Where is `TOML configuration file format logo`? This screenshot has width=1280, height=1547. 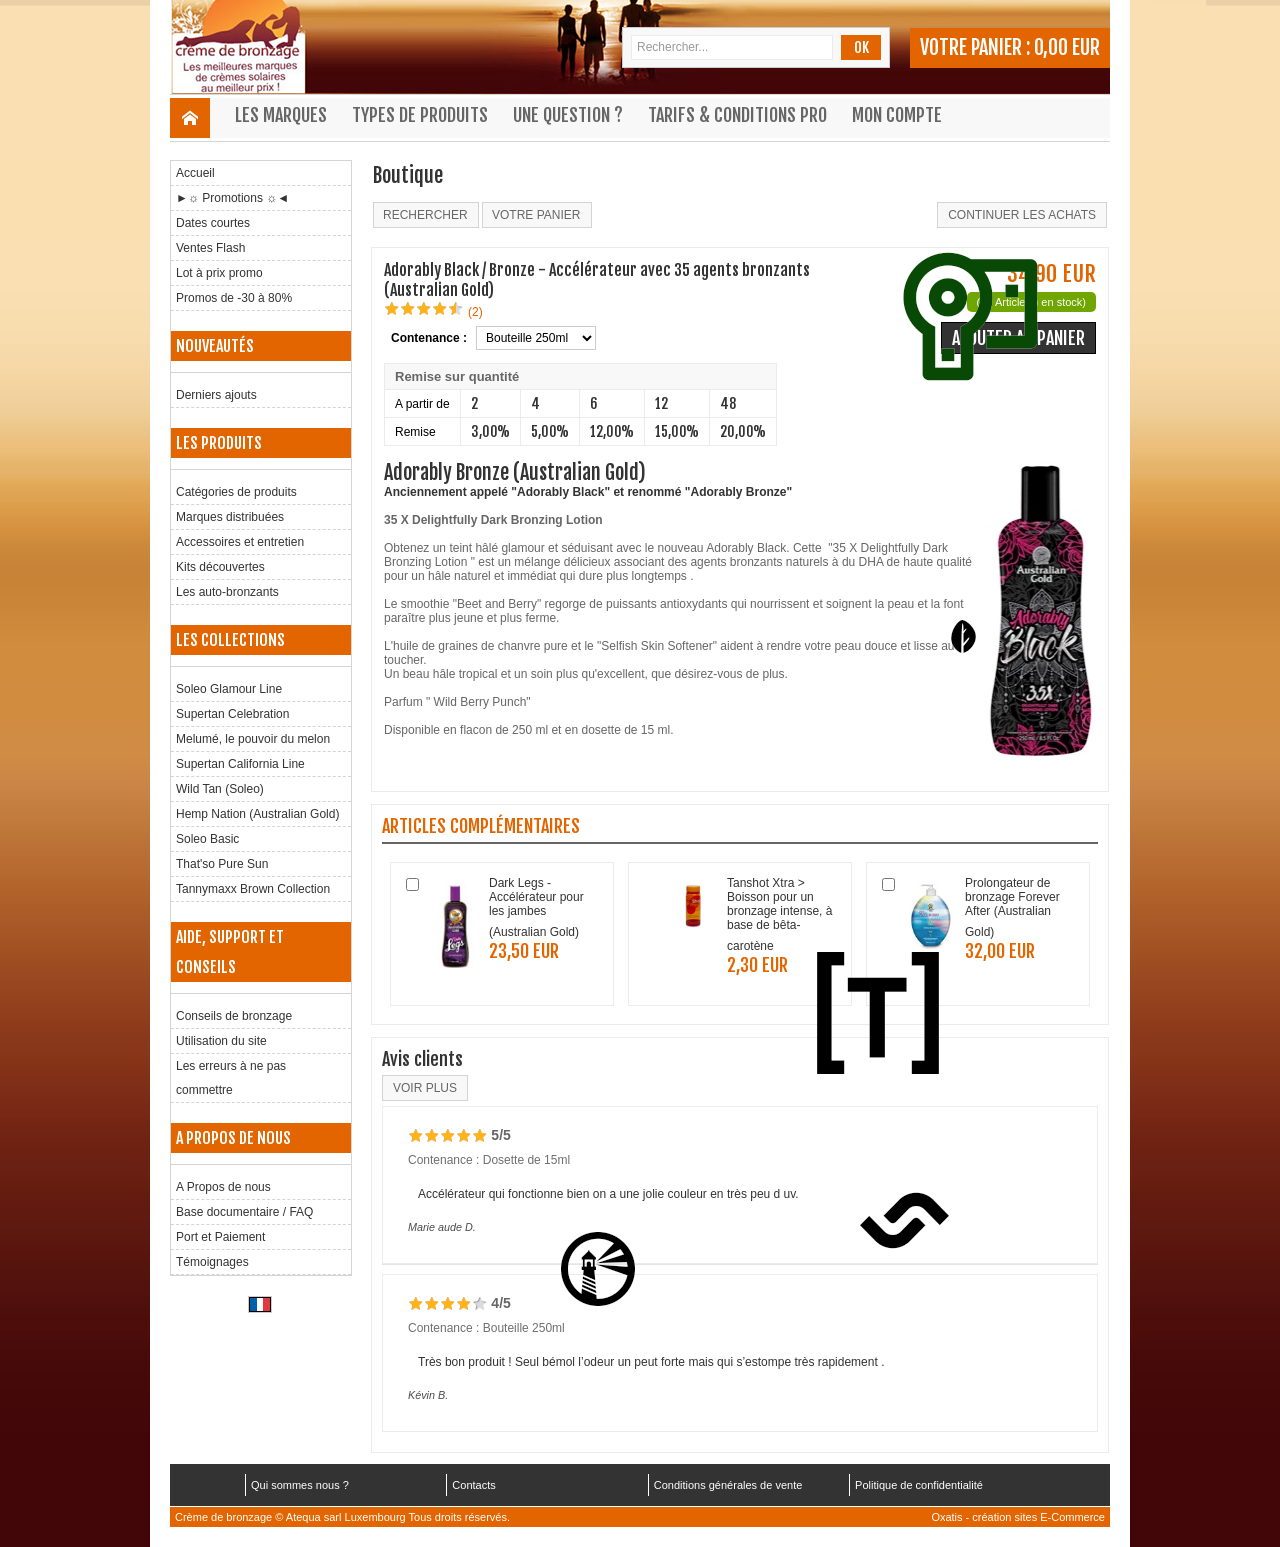 TOML configuration file format logo is located at coordinates (878, 1013).